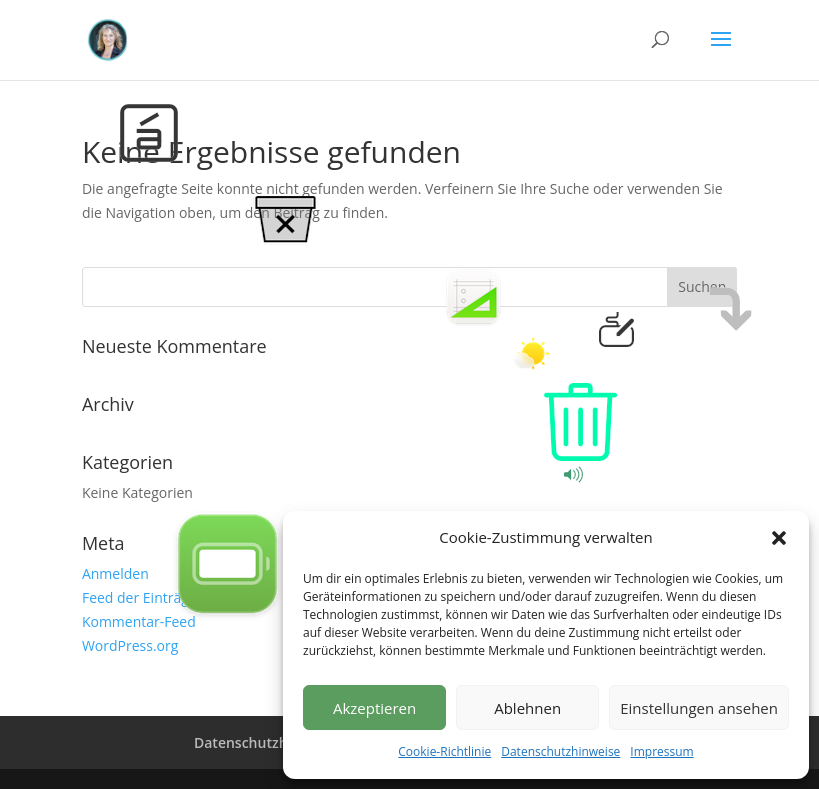  I want to click on configure wacom tablet settings, so click(616, 329).